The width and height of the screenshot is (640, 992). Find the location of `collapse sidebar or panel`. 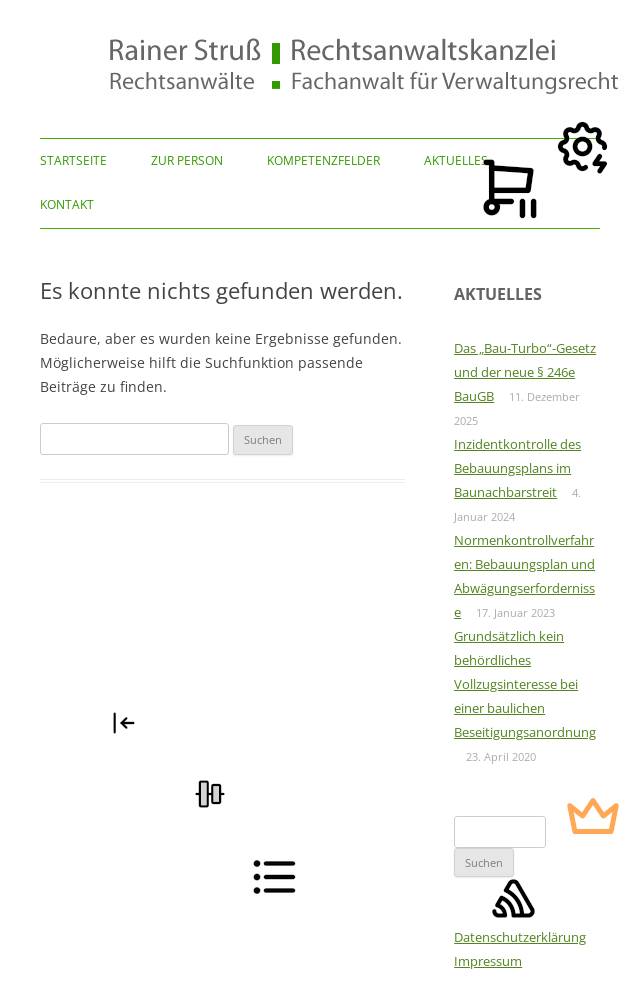

collapse sidebar or panel is located at coordinates (124, 723).